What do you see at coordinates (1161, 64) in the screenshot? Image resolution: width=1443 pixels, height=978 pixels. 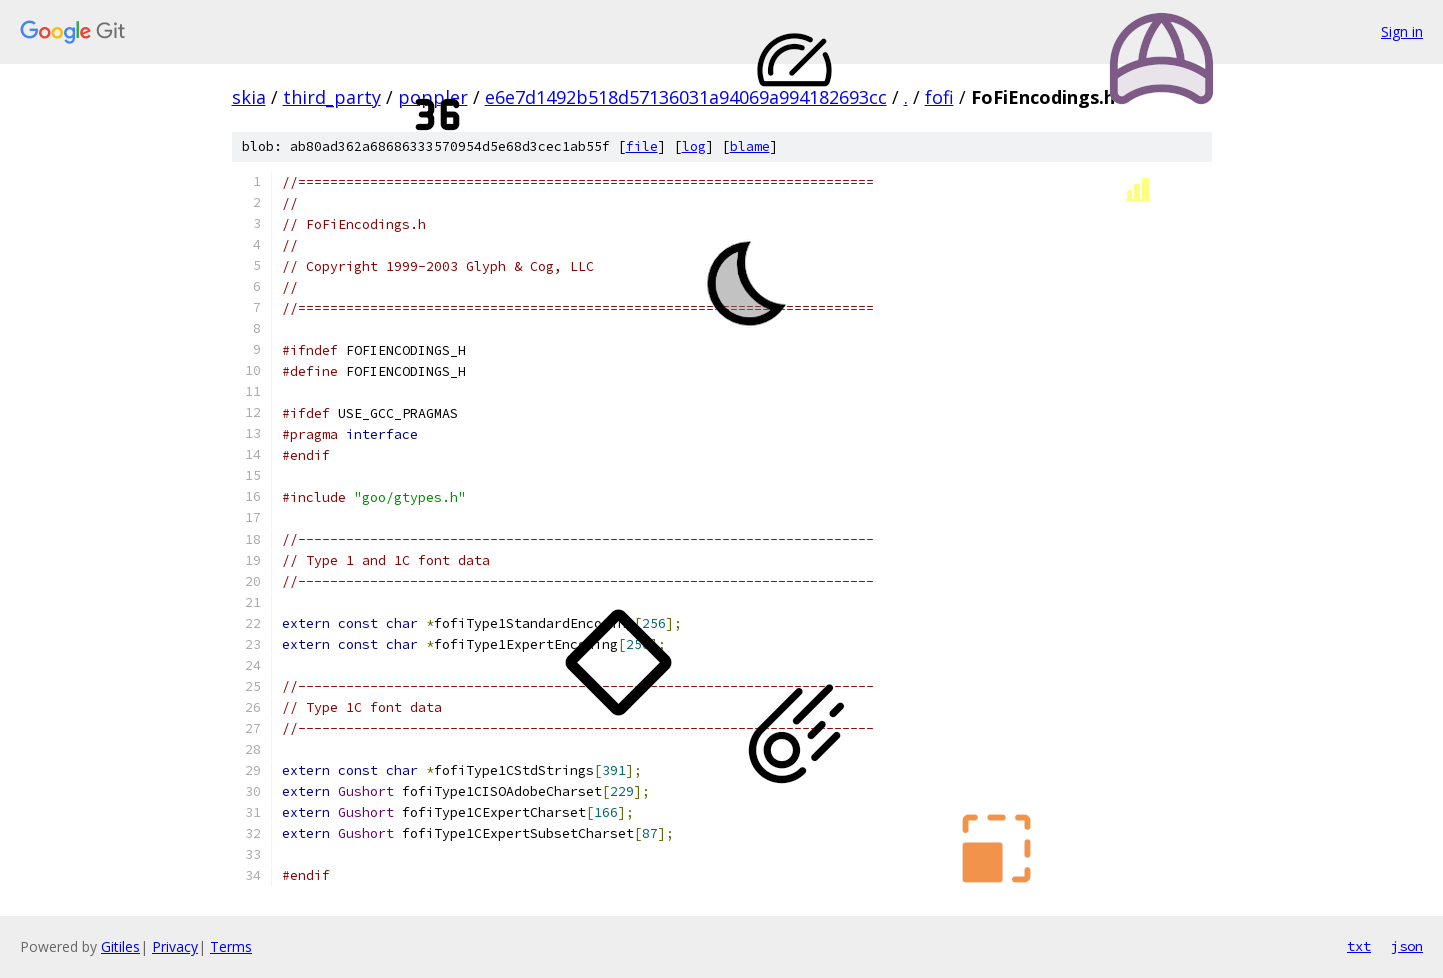 I see `browse hats or headwear options` at bounding box center [1161, 64].